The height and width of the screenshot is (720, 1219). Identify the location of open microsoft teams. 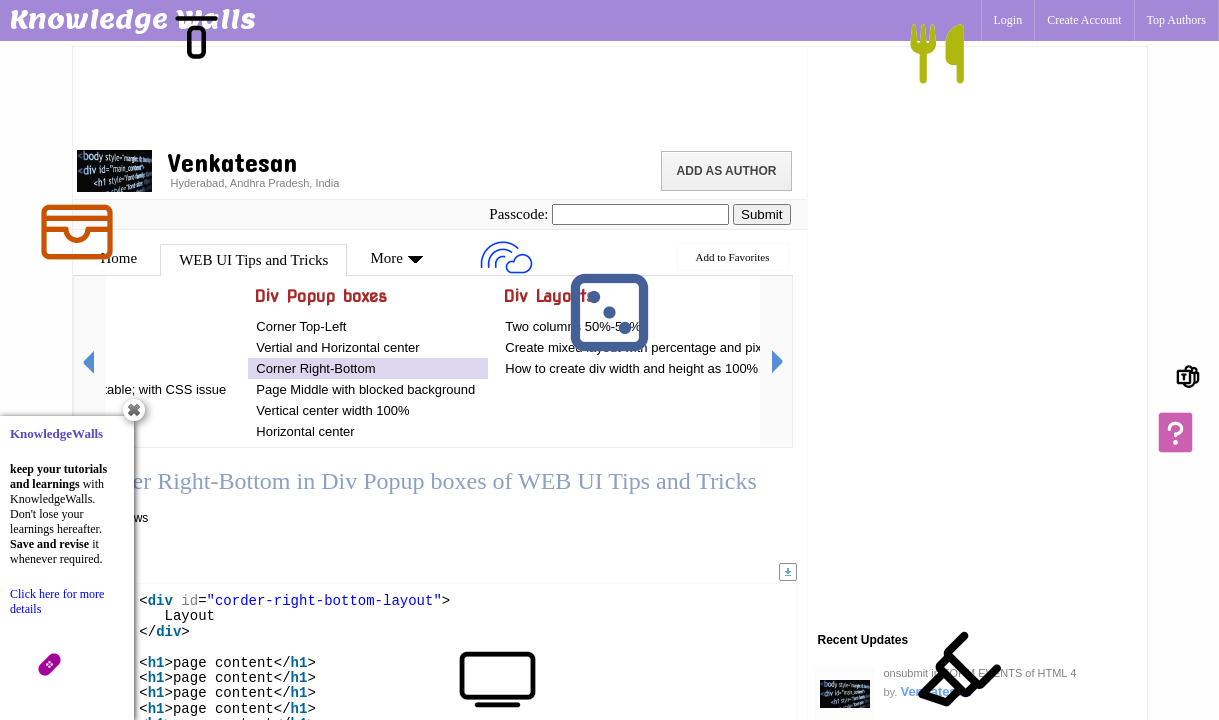
(1188, 377).